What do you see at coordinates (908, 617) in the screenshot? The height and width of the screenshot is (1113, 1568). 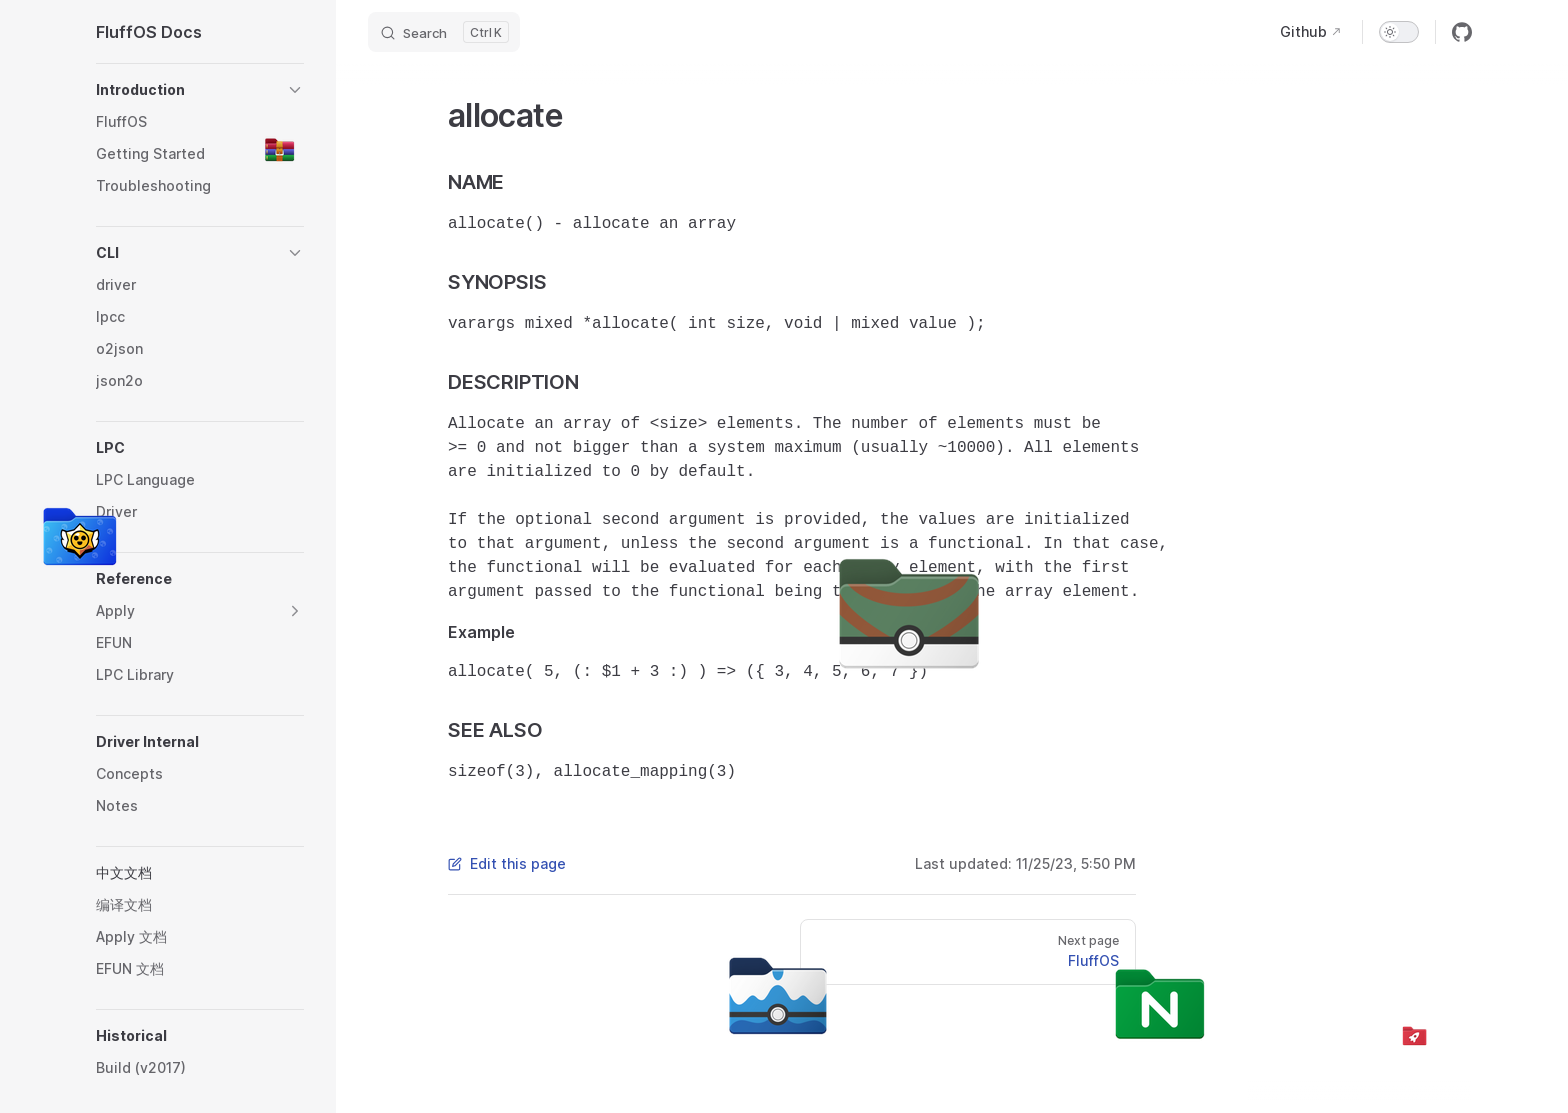 I see `folder for pokémon nest ball related content` at bounding box center [908, 617].